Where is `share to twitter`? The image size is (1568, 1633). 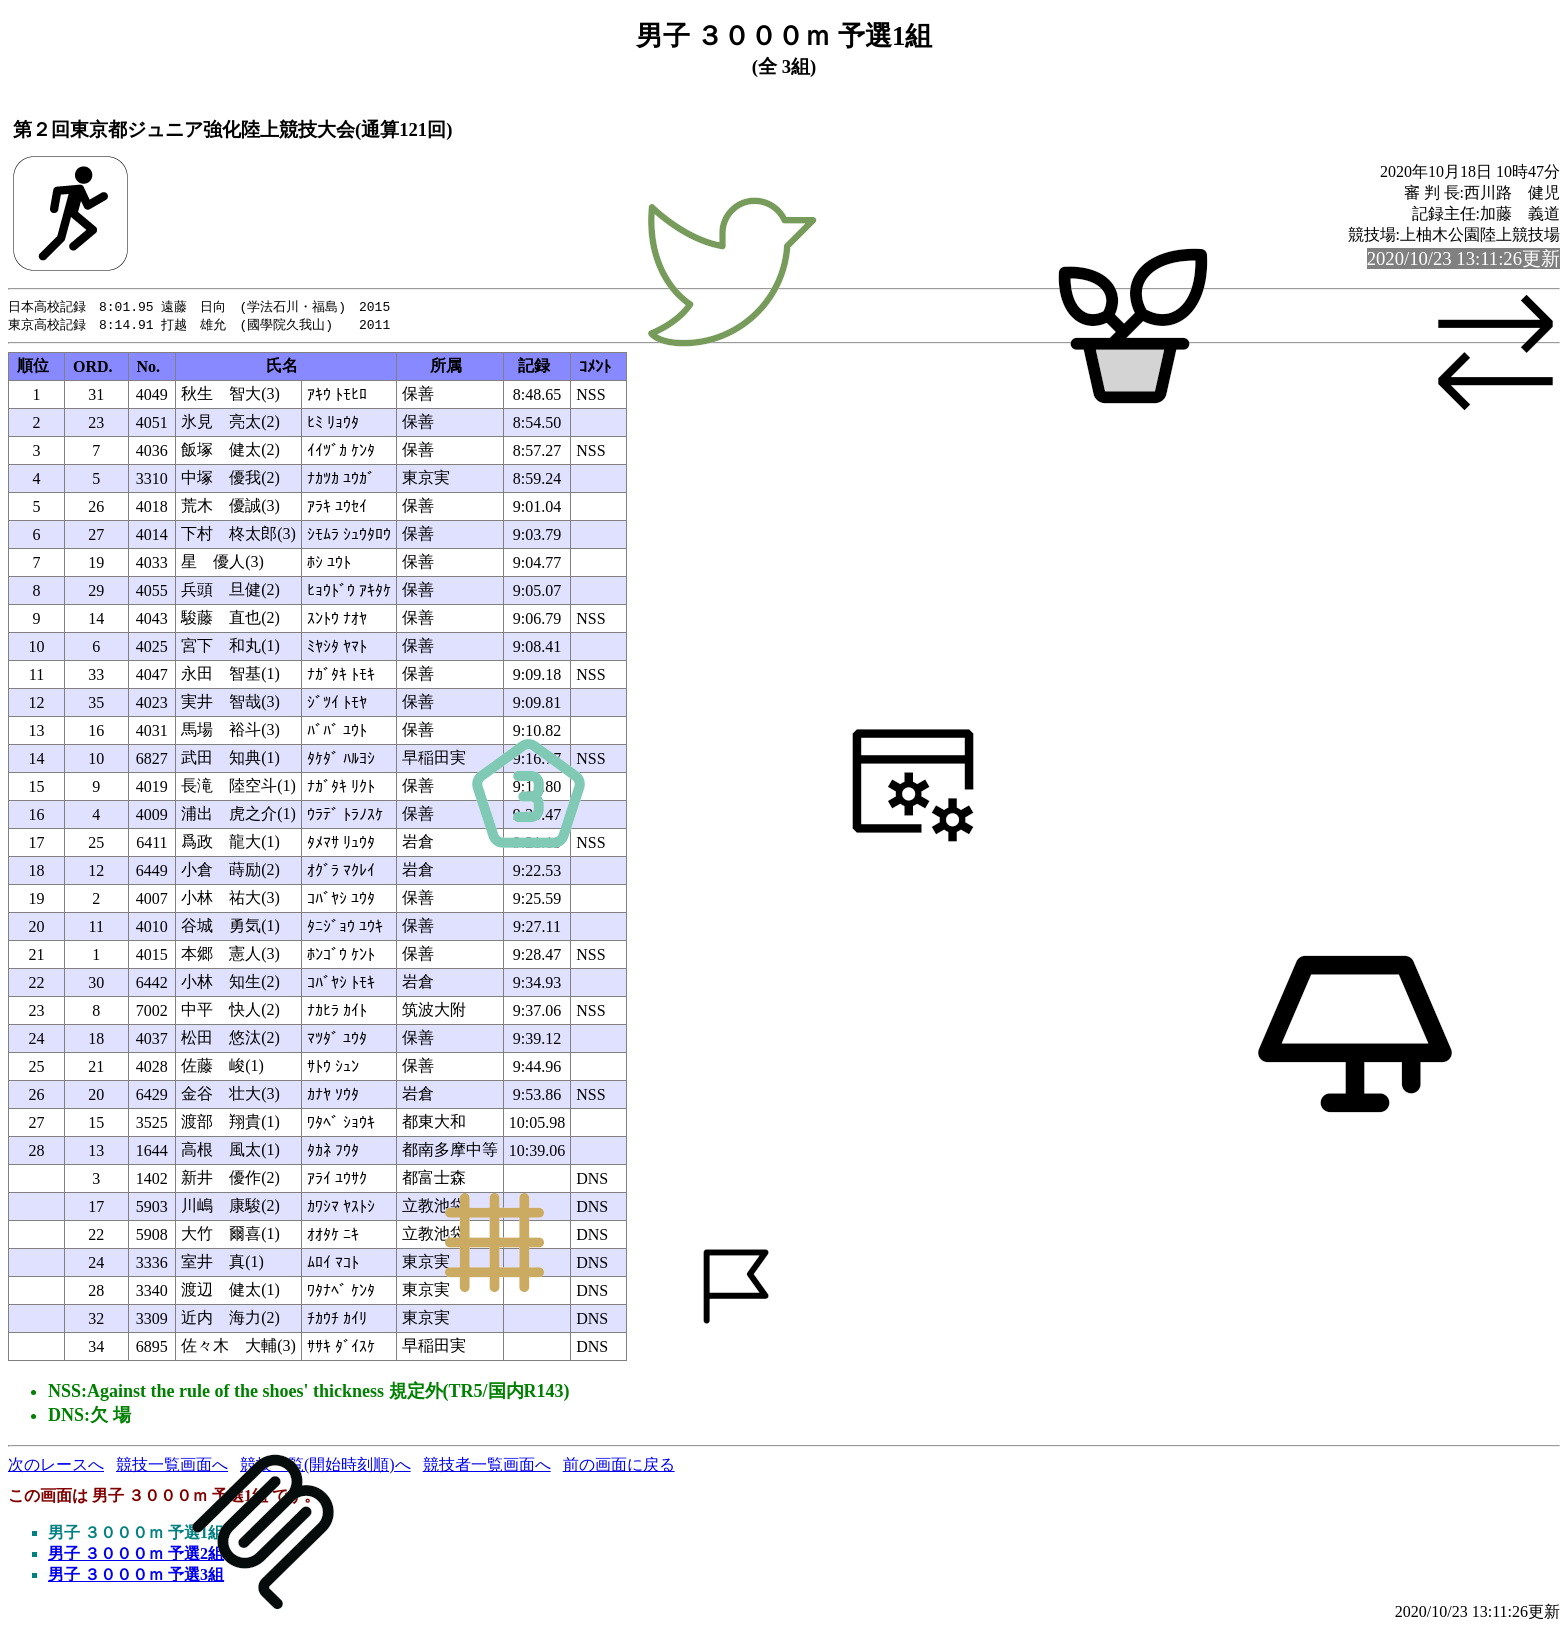
share to twitter is located at coordinates (722, 265).